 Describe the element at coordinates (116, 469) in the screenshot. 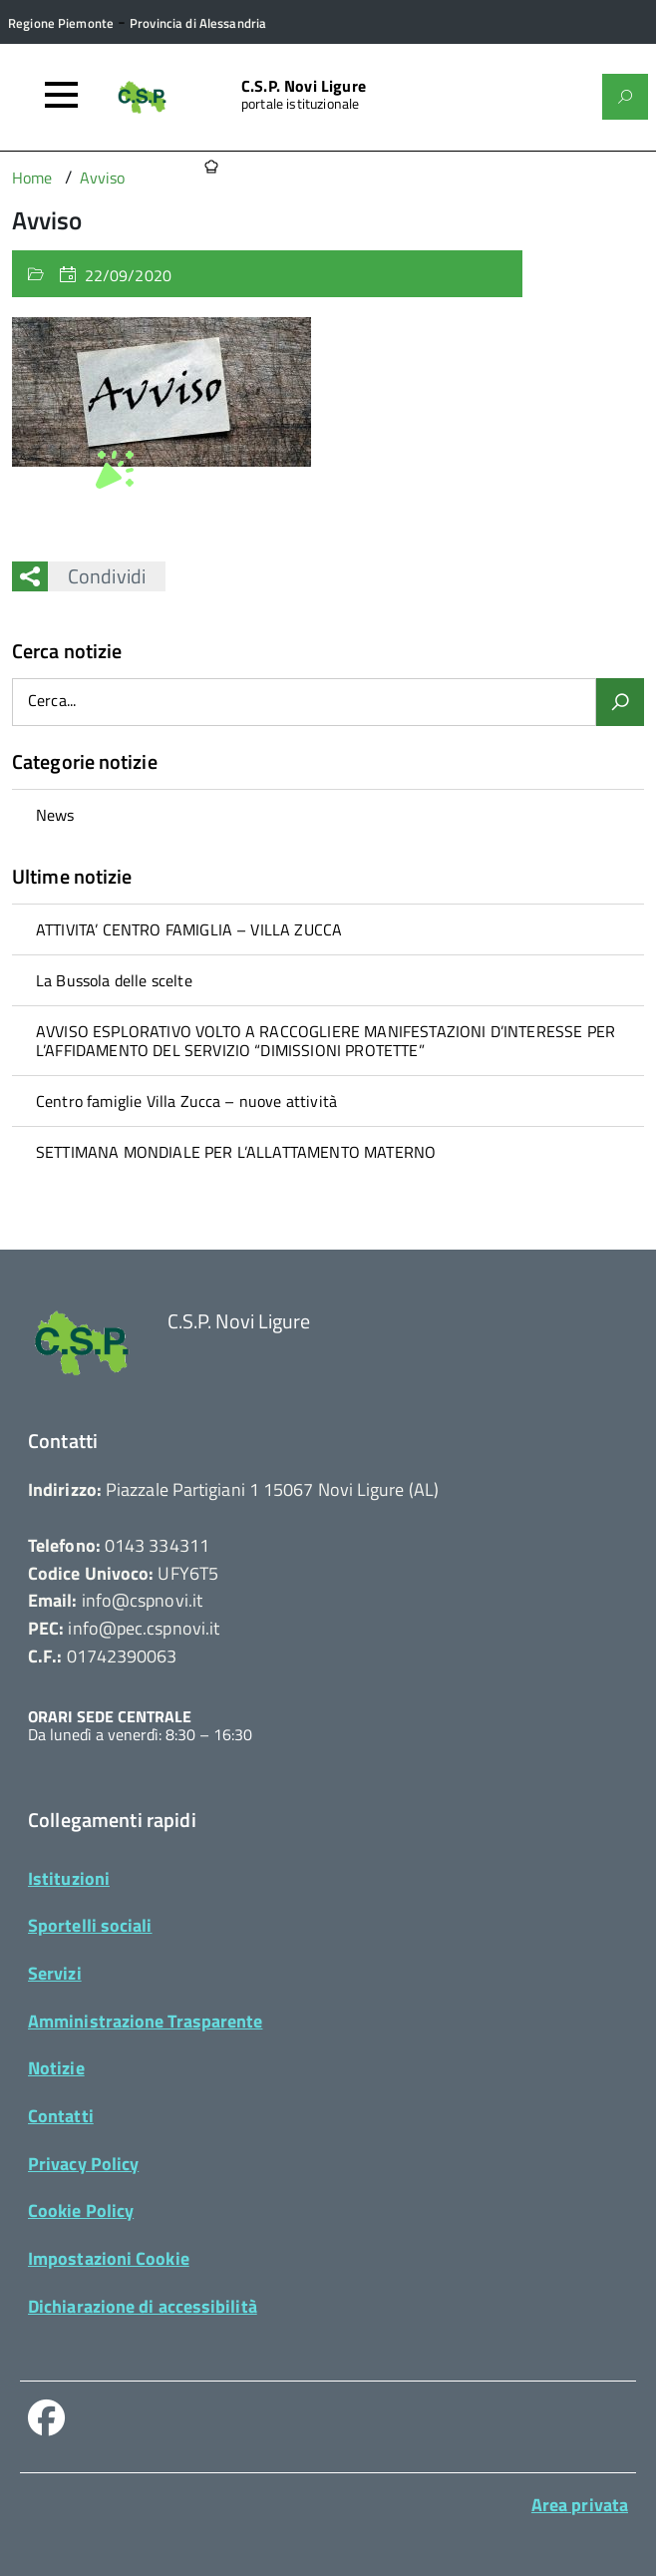

I see `celebration or success state indicator` at that location.